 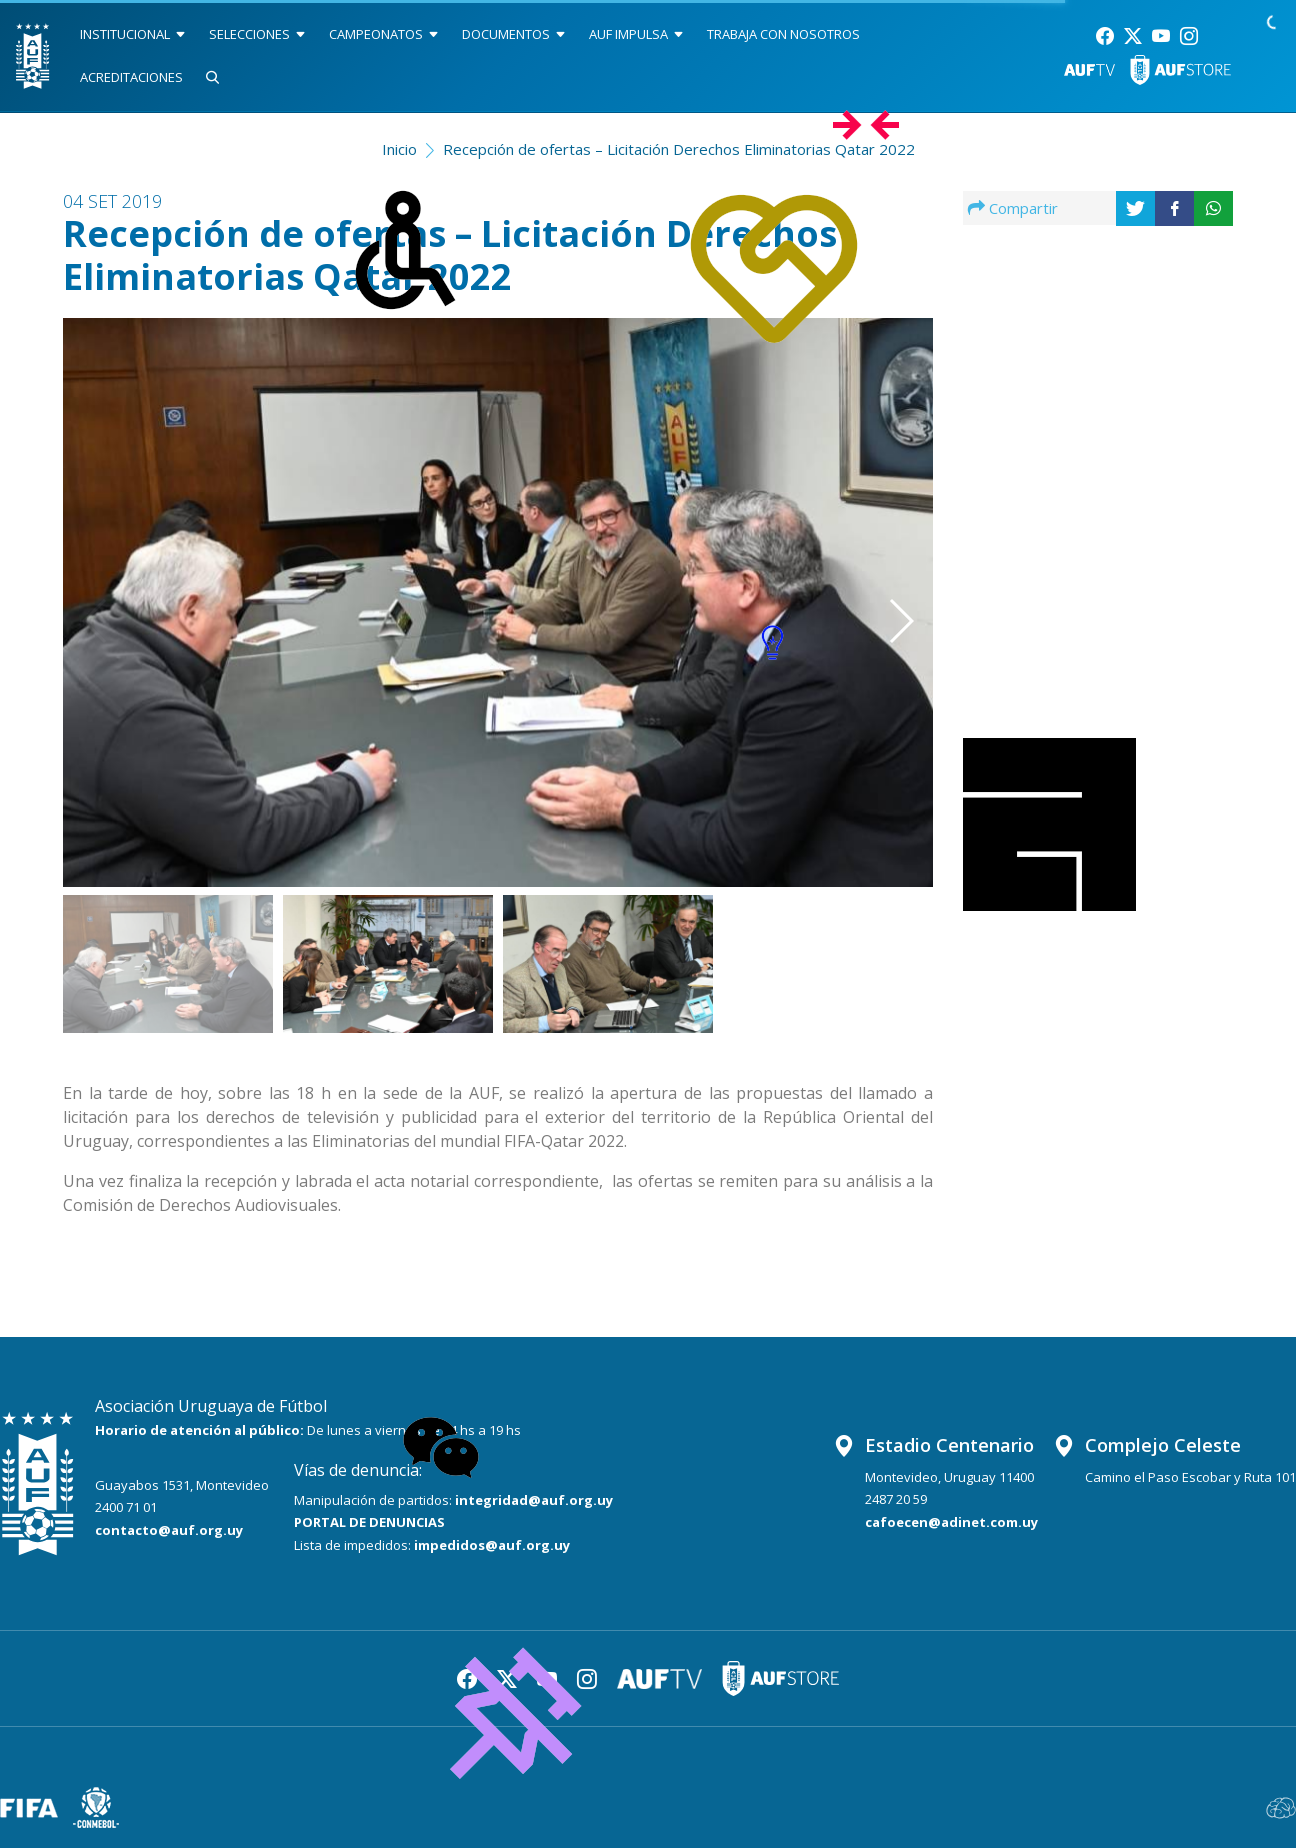 What do you see at coordinates (772, 642) in the screenshot?
I see `medapps healthcare technology logo` at bounding box center [772, 642].